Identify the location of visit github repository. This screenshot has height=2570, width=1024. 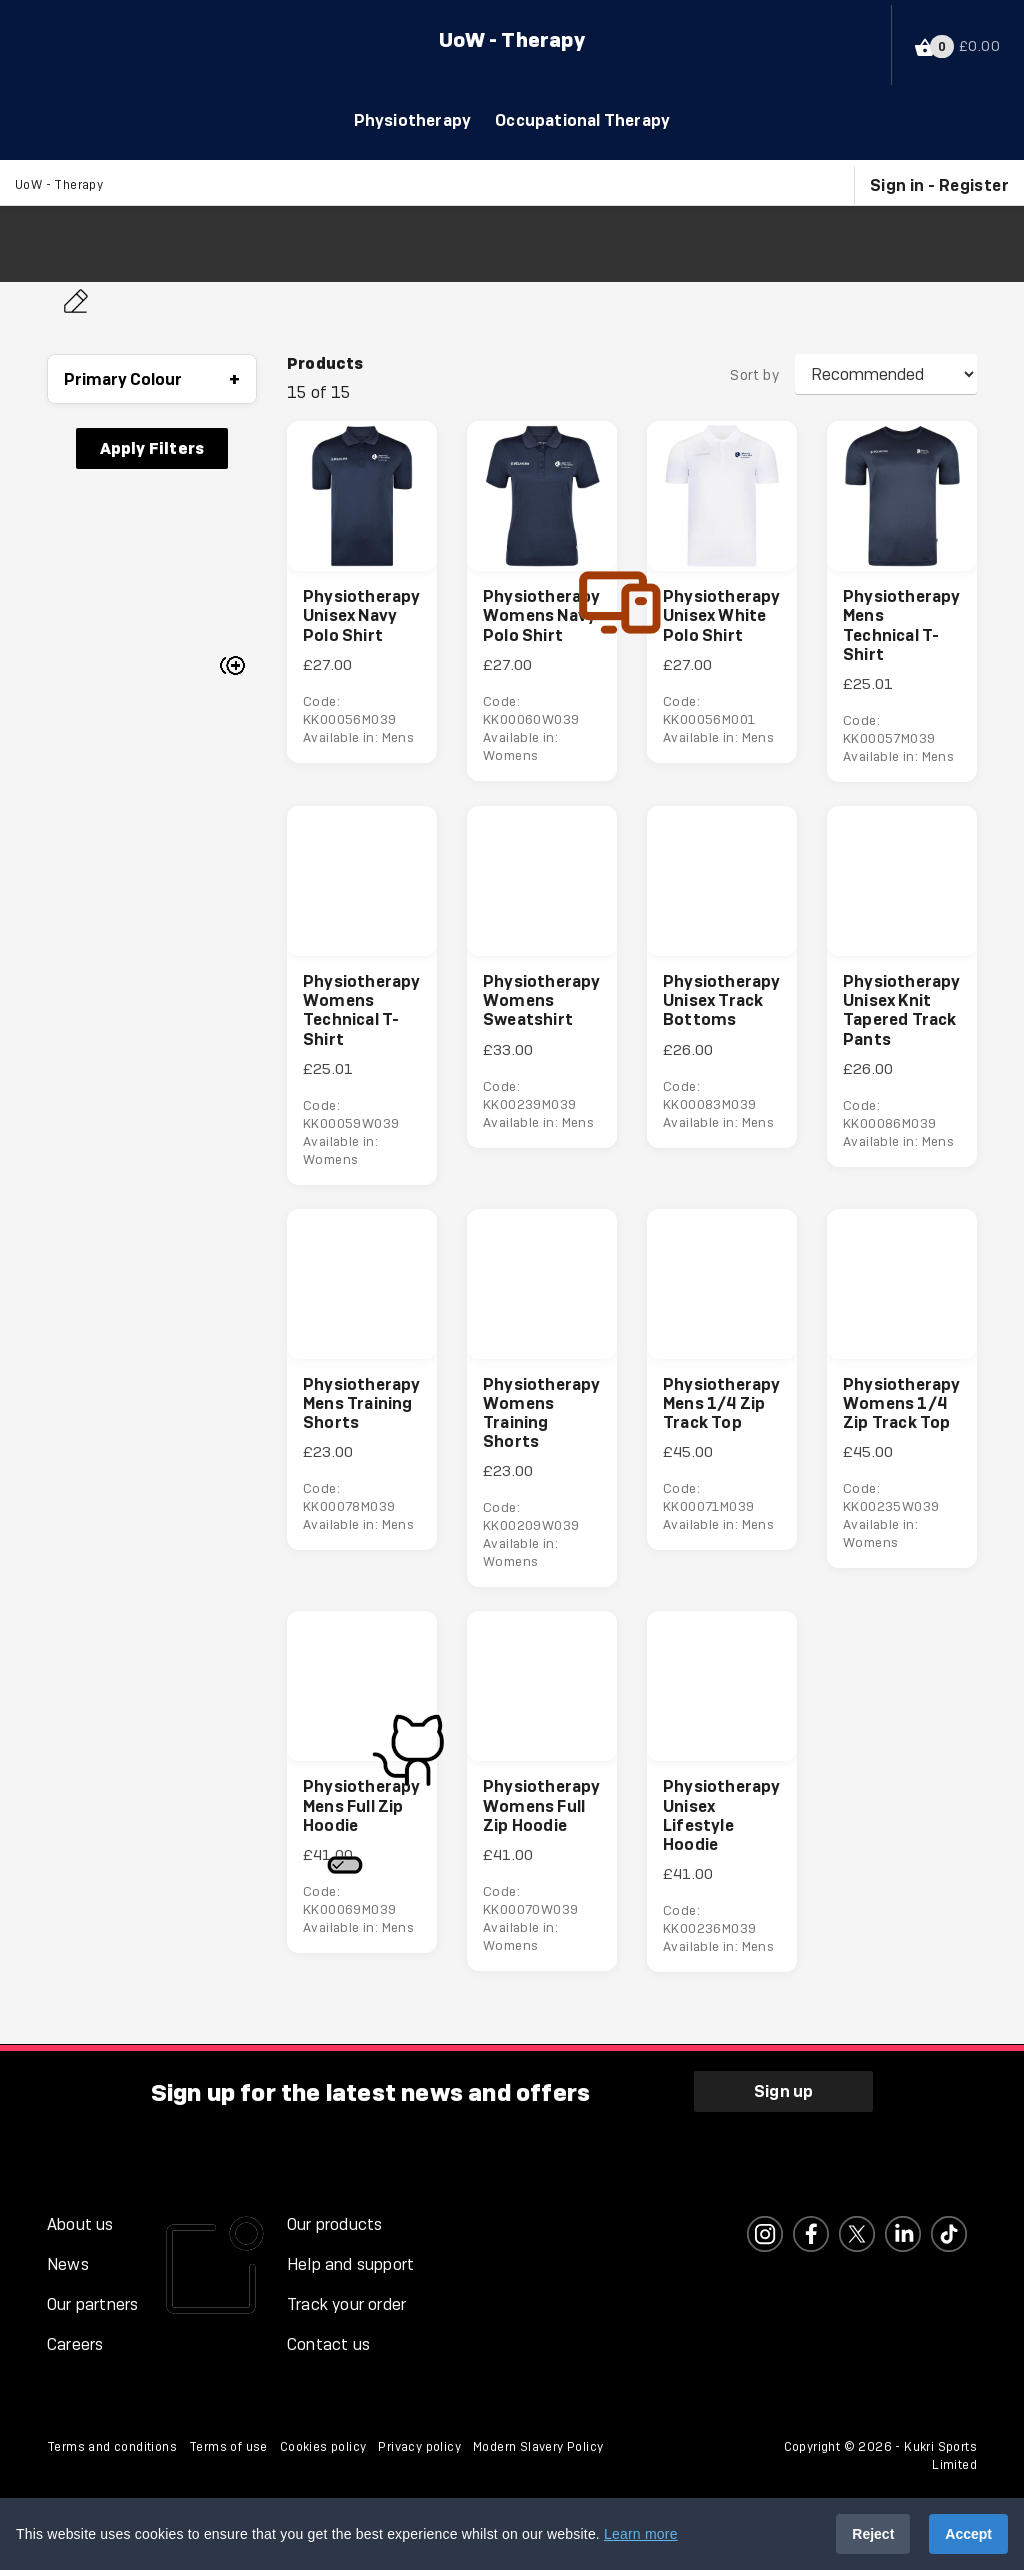
(415, 1749).